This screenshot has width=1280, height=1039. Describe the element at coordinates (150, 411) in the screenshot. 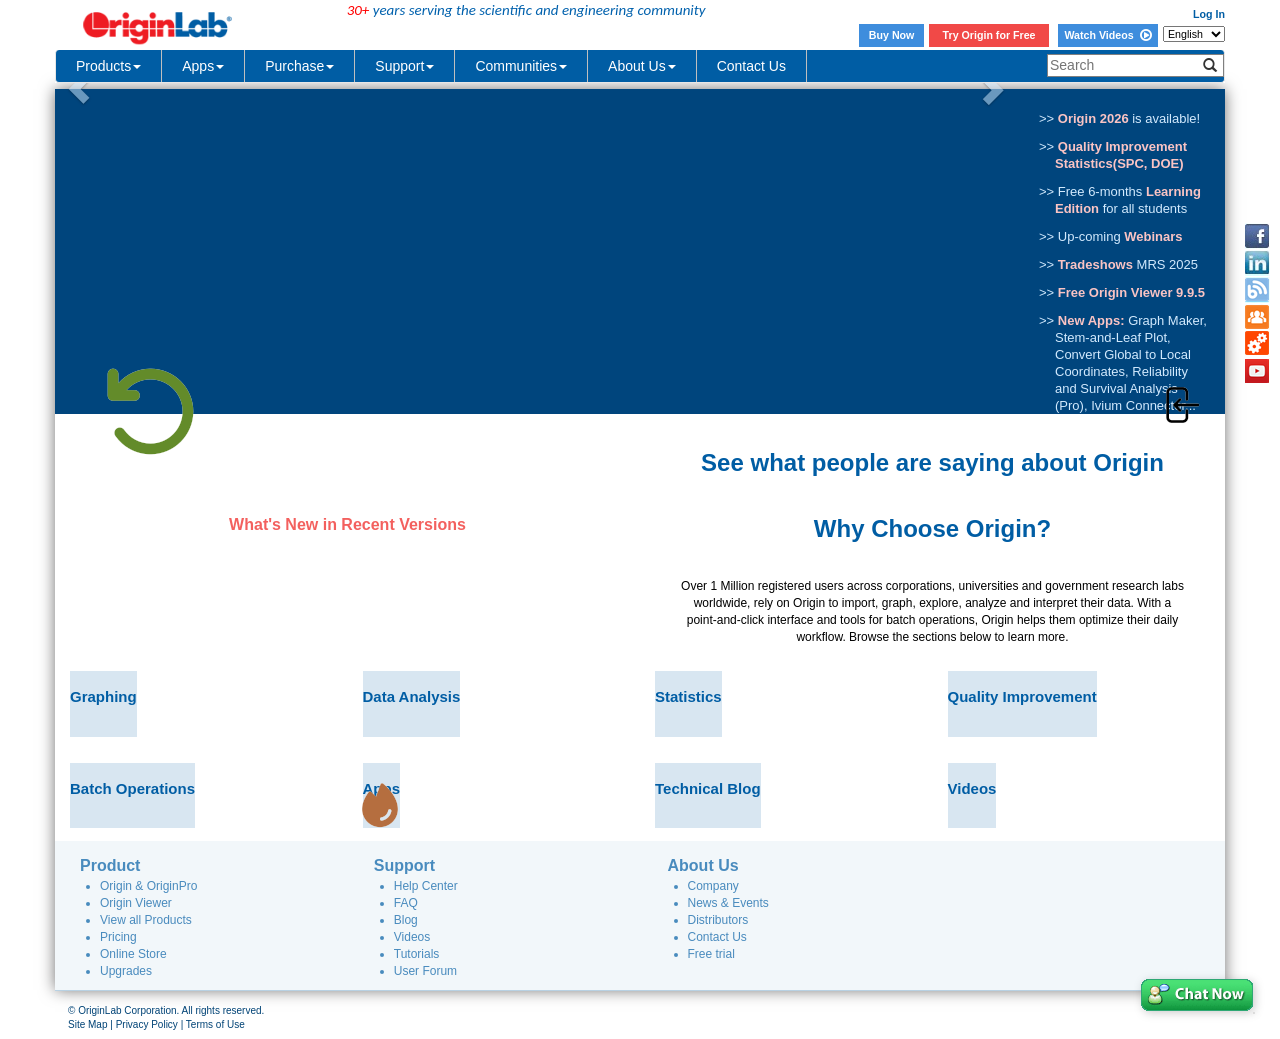

I see `undo the last action` at that location.